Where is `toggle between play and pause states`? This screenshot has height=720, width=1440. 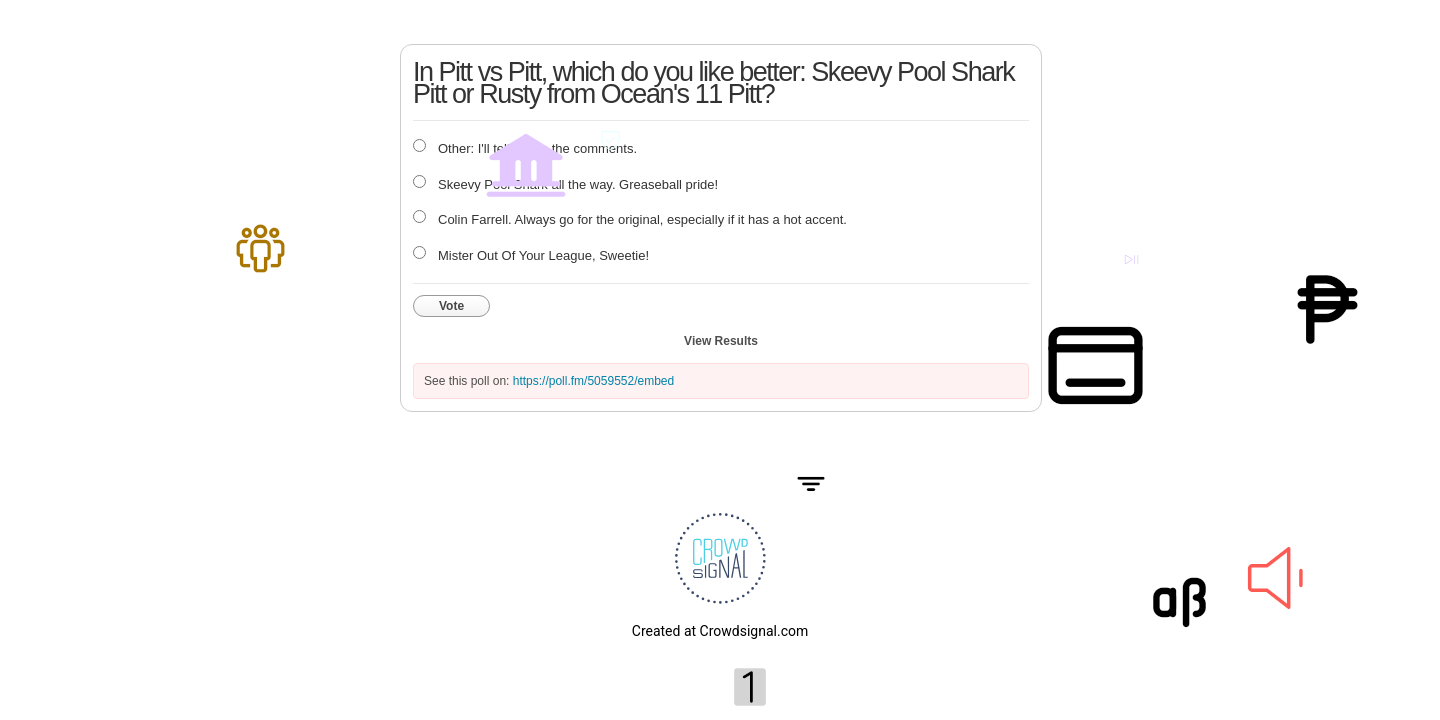
toggle between play and pause states is located at coordinates (1131, 259).